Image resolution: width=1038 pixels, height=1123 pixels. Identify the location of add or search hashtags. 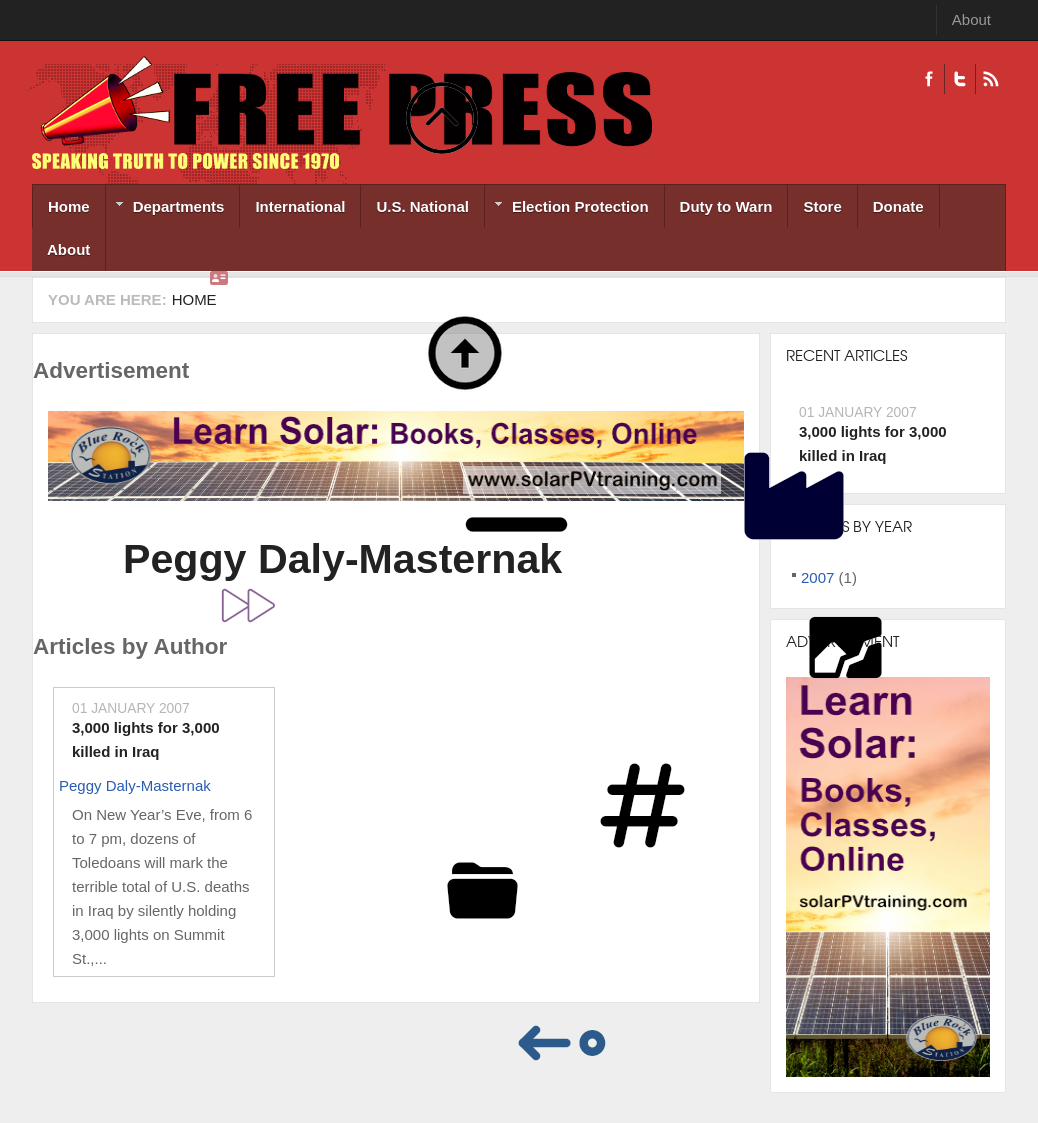
(642, 805).